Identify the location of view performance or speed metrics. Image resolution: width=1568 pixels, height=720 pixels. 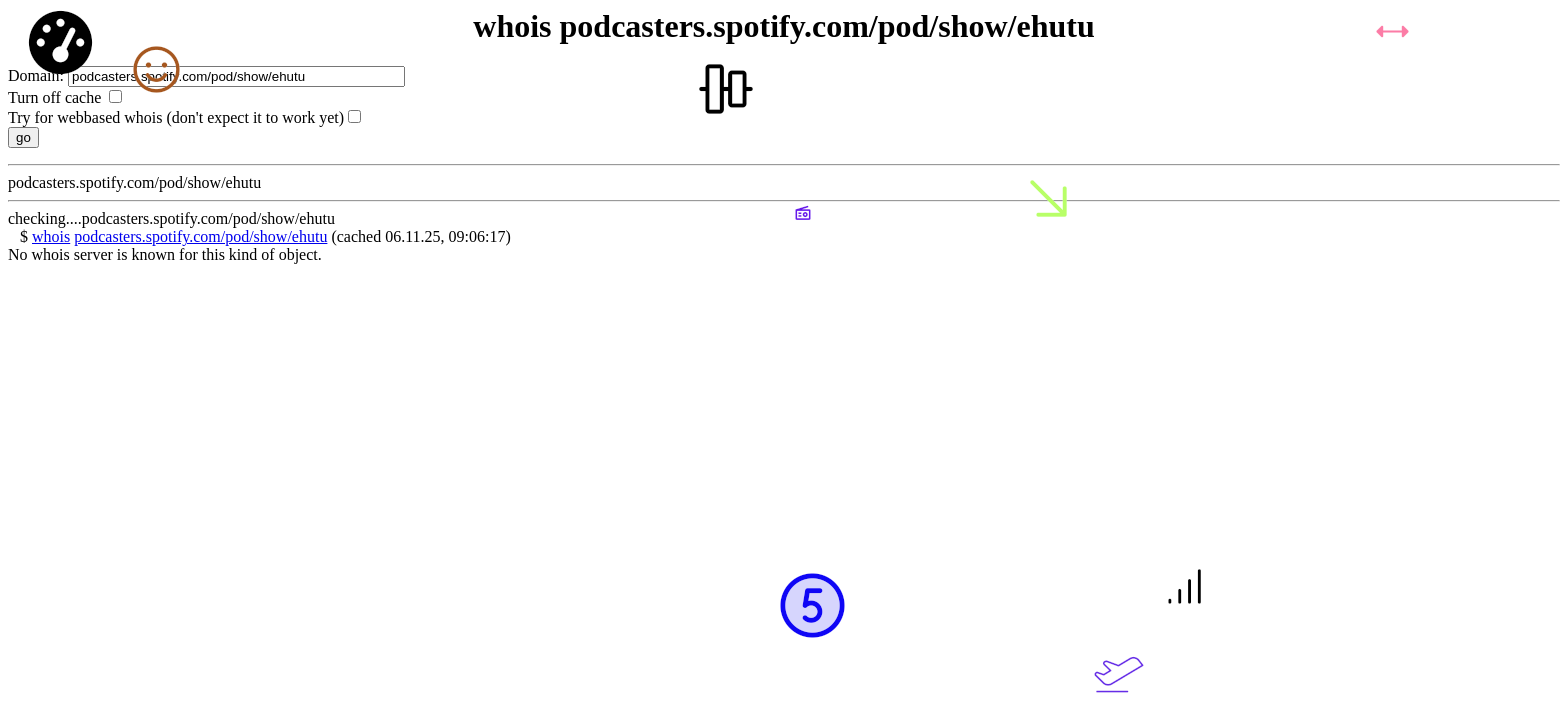
(60, 42).